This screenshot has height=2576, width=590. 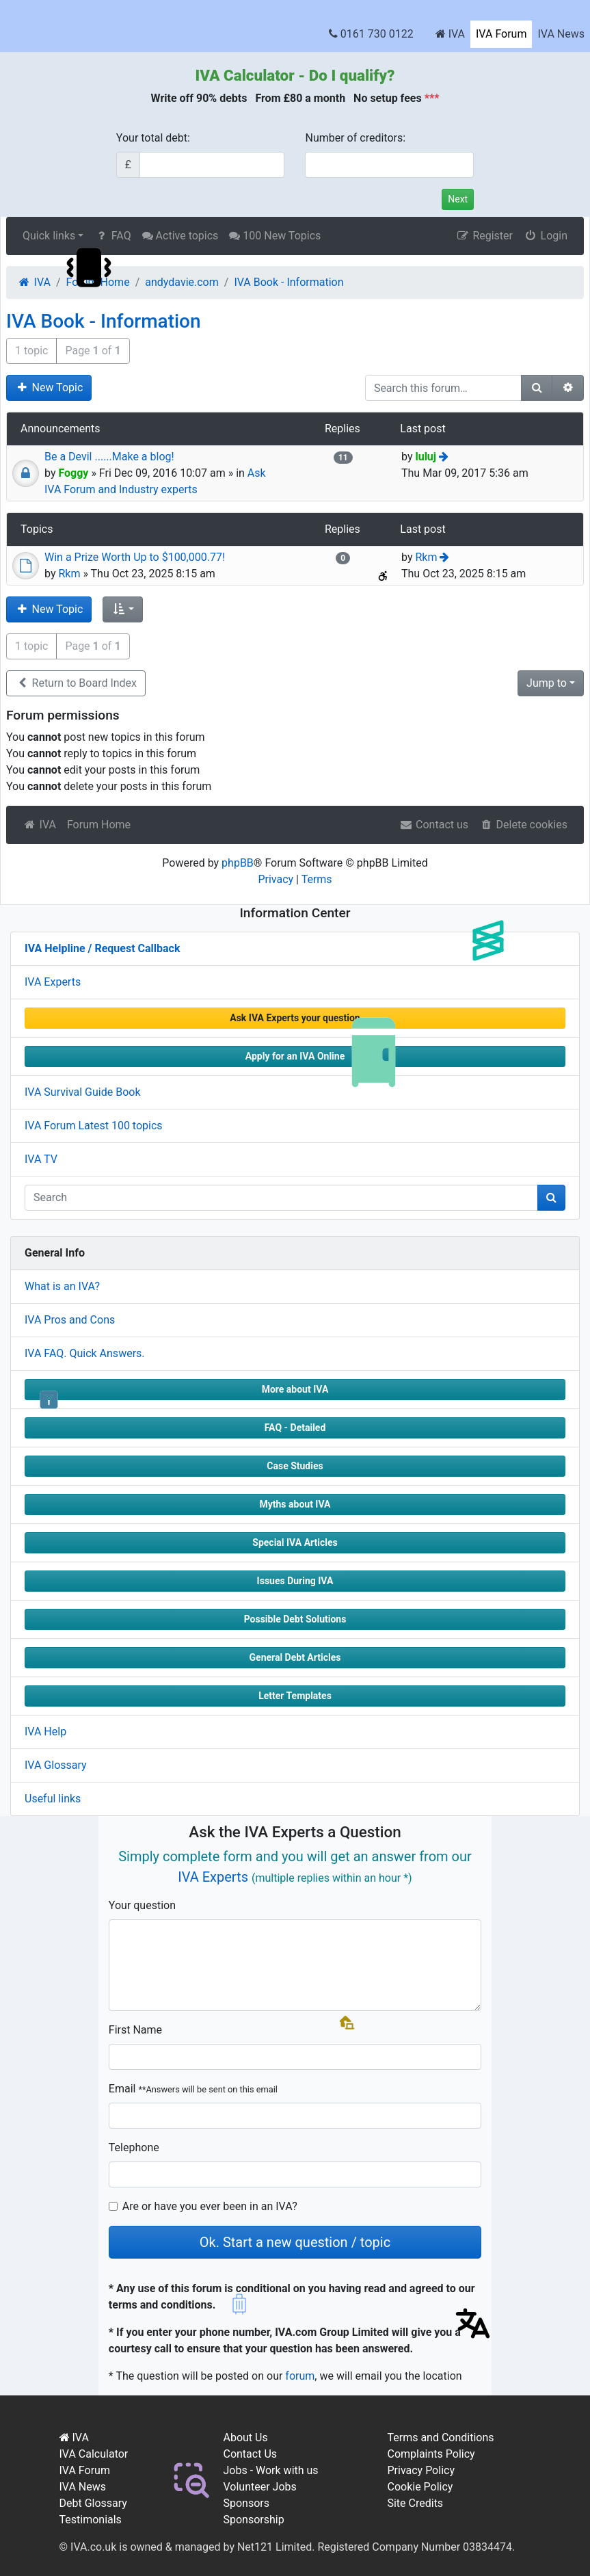 I want to click on access travel or trip planning features, so click(x=239, y=2304).